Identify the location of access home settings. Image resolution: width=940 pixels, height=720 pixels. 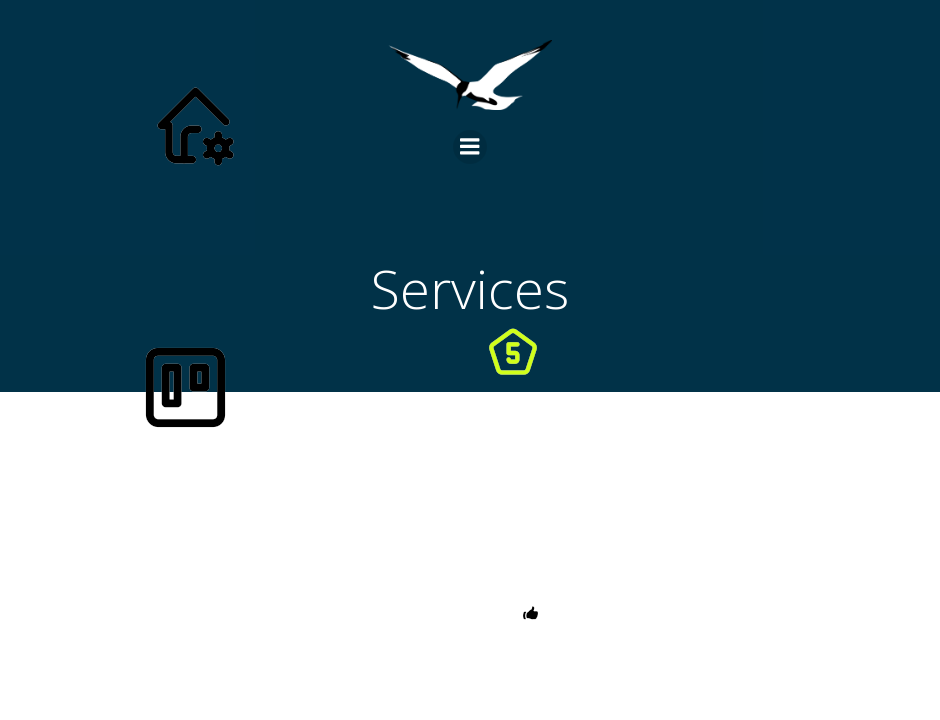
(195, 125).